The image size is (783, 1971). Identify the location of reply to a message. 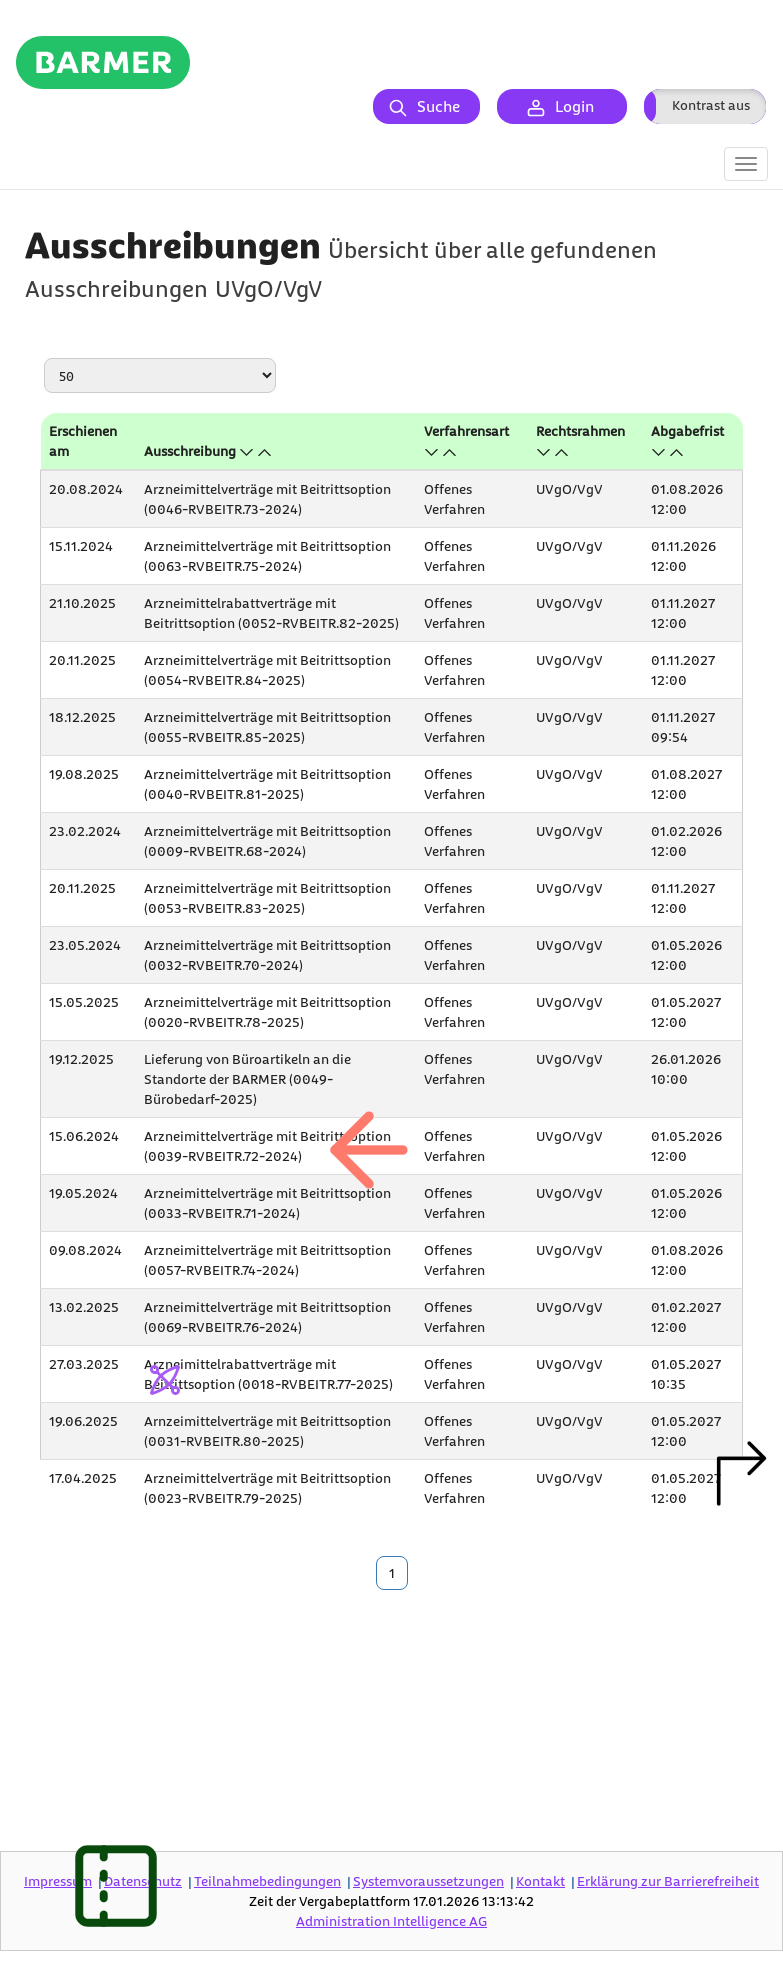
(736, 1473).